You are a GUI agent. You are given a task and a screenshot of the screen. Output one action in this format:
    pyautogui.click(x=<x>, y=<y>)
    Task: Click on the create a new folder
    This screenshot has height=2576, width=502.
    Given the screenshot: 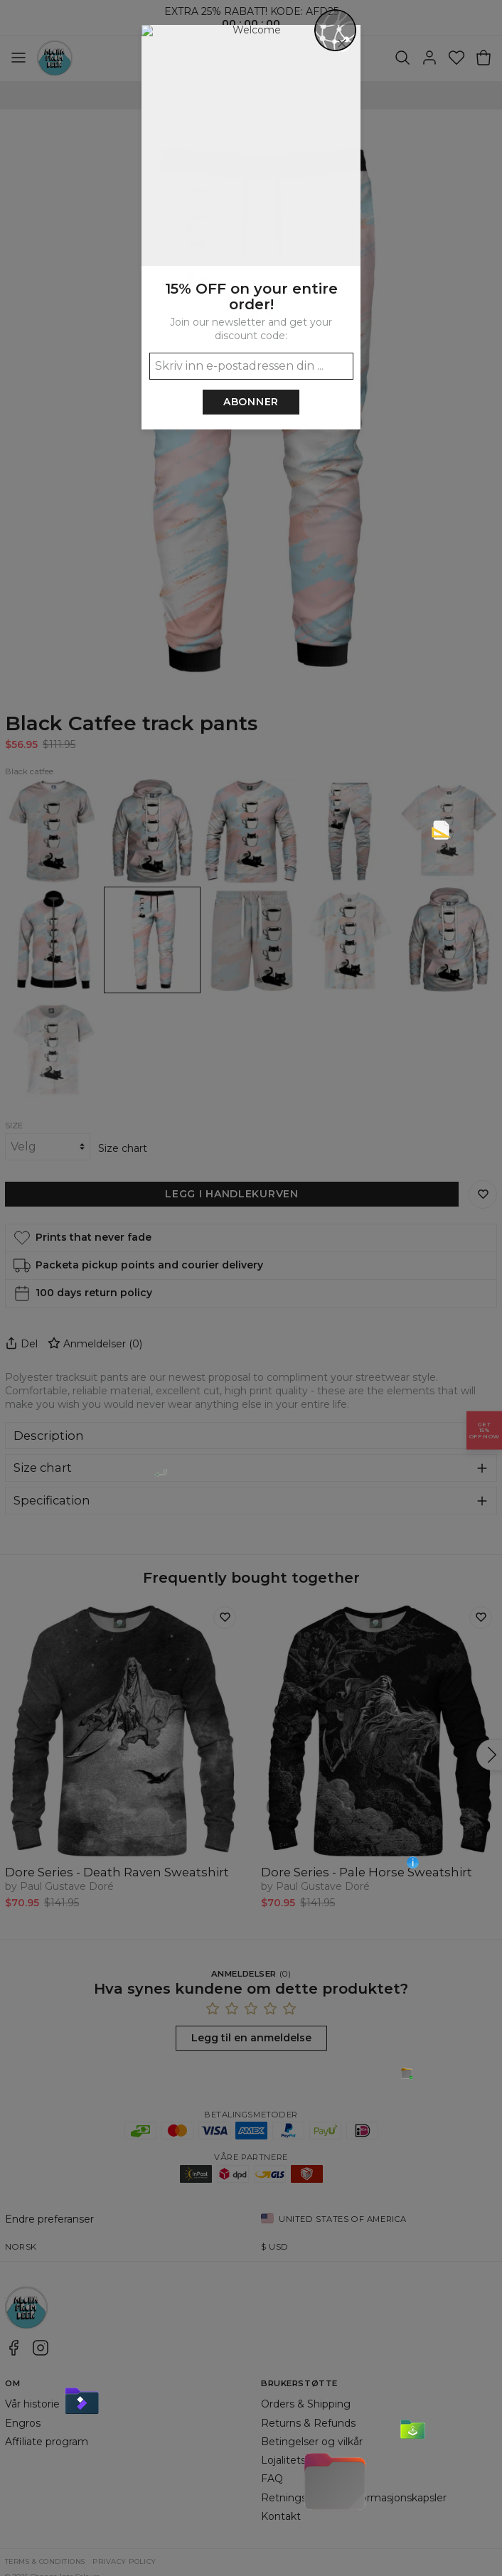 What is the action you would take?
    pyautogui.click(x=407, y=2073)
    